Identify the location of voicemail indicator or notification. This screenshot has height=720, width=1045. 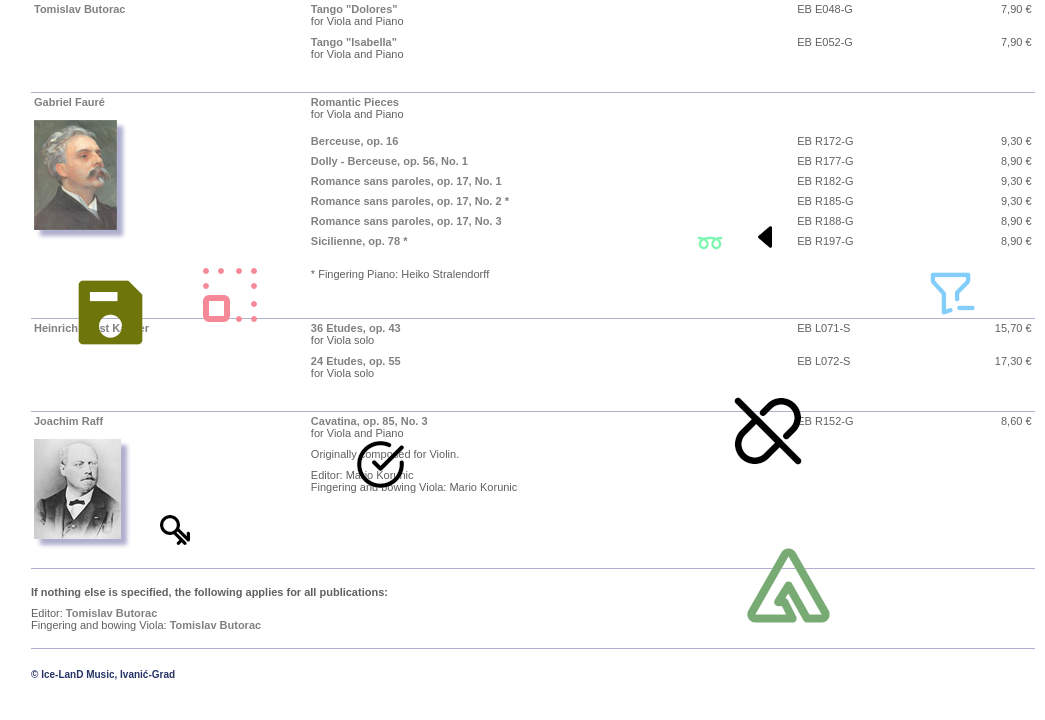
(710, 243).